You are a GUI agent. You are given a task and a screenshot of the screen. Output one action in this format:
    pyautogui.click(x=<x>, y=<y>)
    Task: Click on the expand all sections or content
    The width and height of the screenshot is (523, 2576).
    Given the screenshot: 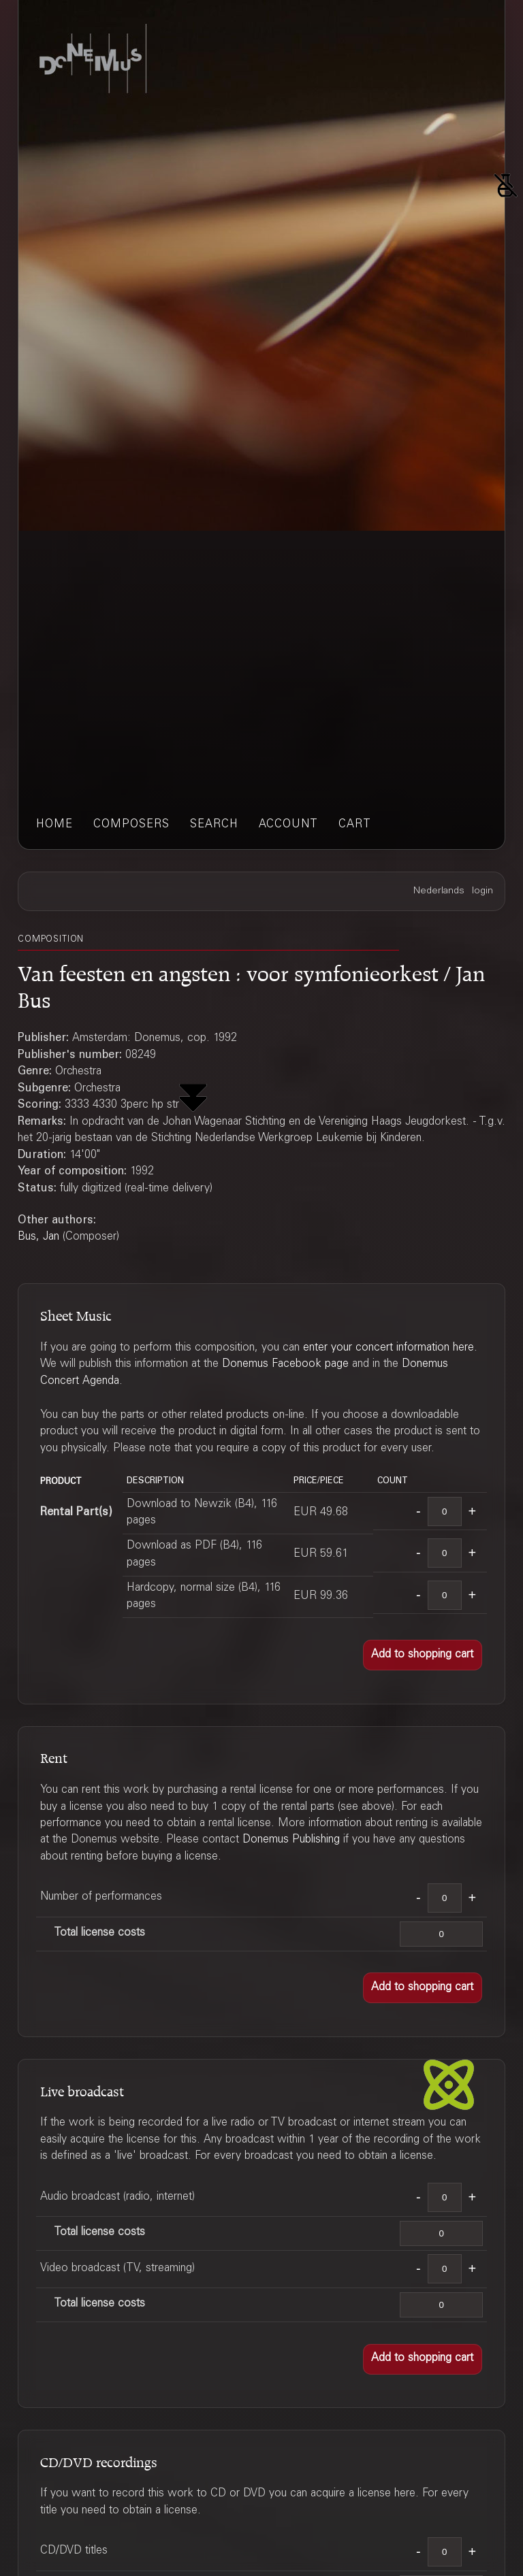 What is the action you would take?
    pyautogui.click(x=193, y=1096)
    